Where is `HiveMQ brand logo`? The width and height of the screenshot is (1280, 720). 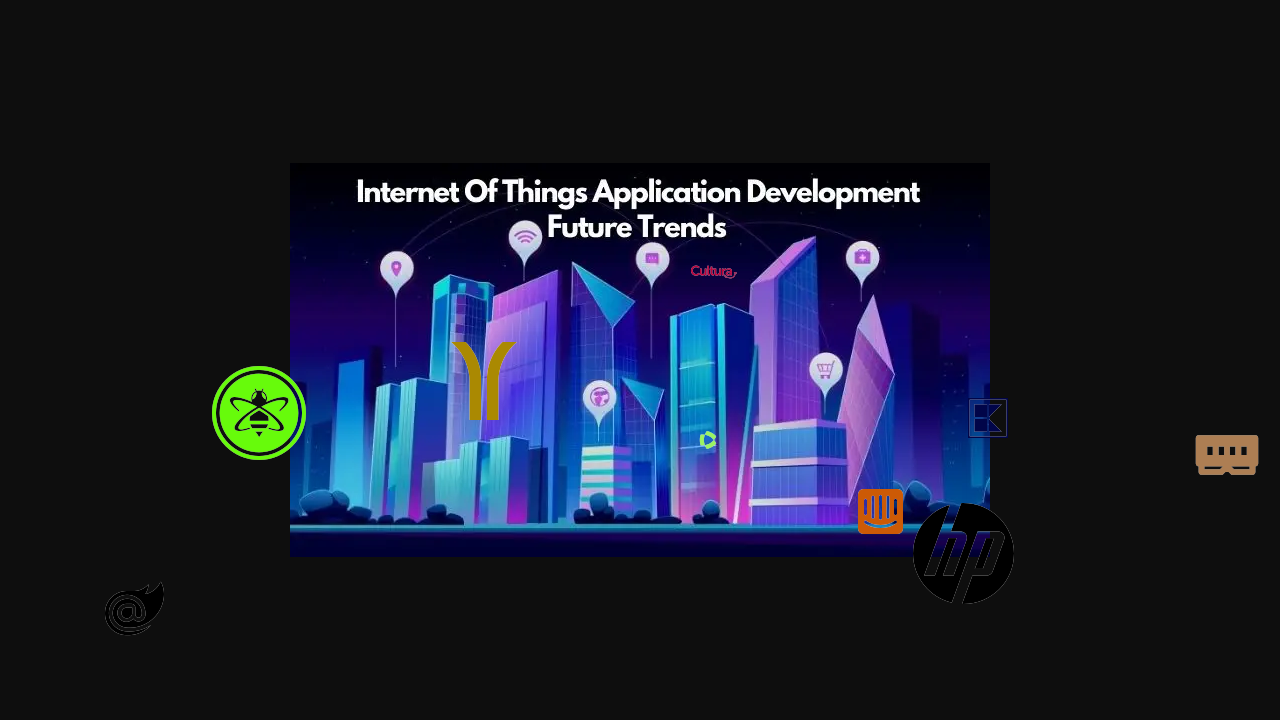
HiveMQ brand logo is located at coordinates (259, 413).